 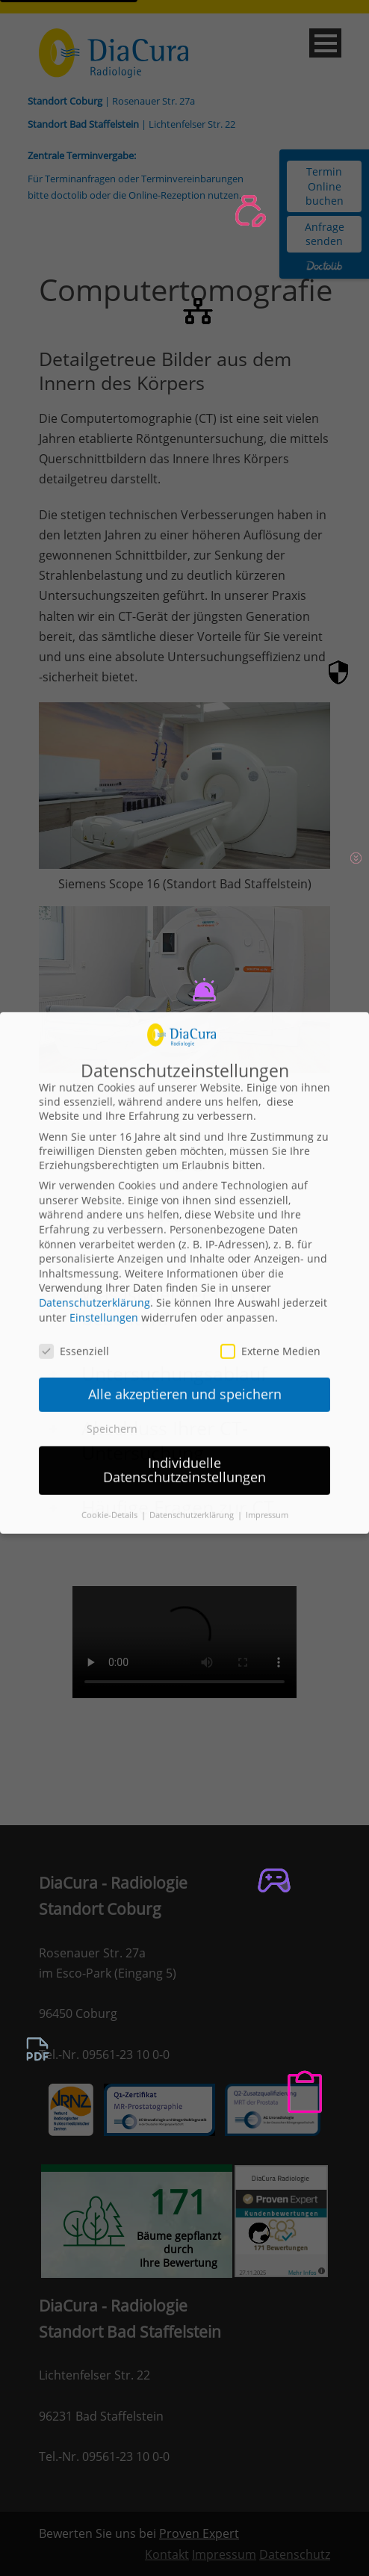 What do you see at coordinates (37, 2050) in the screenshot?
I see `view or open a PDF document` at bounding box center [37, 2050].